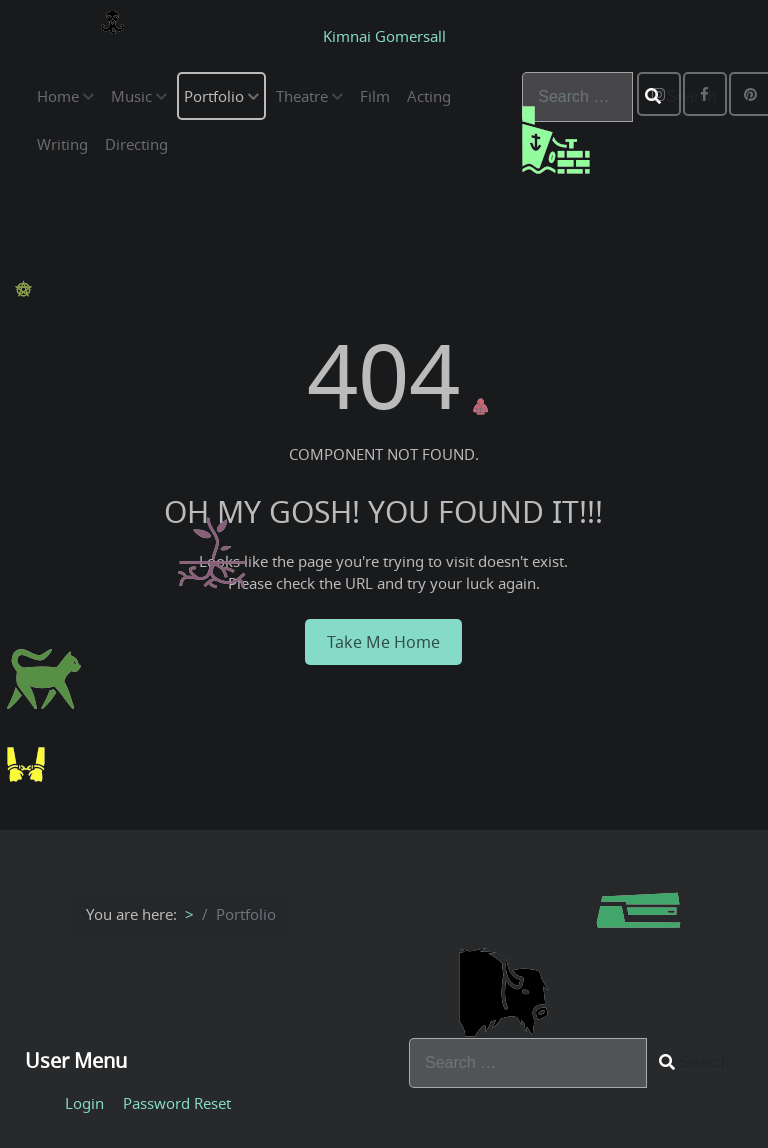 Image resolution: width=768 pixels, height=1148 pixels. What do you see at coordinates (503, 992) in the screenshot?
I see `represents a buffalo or bison in a game context` at bounding box center [503, 992].